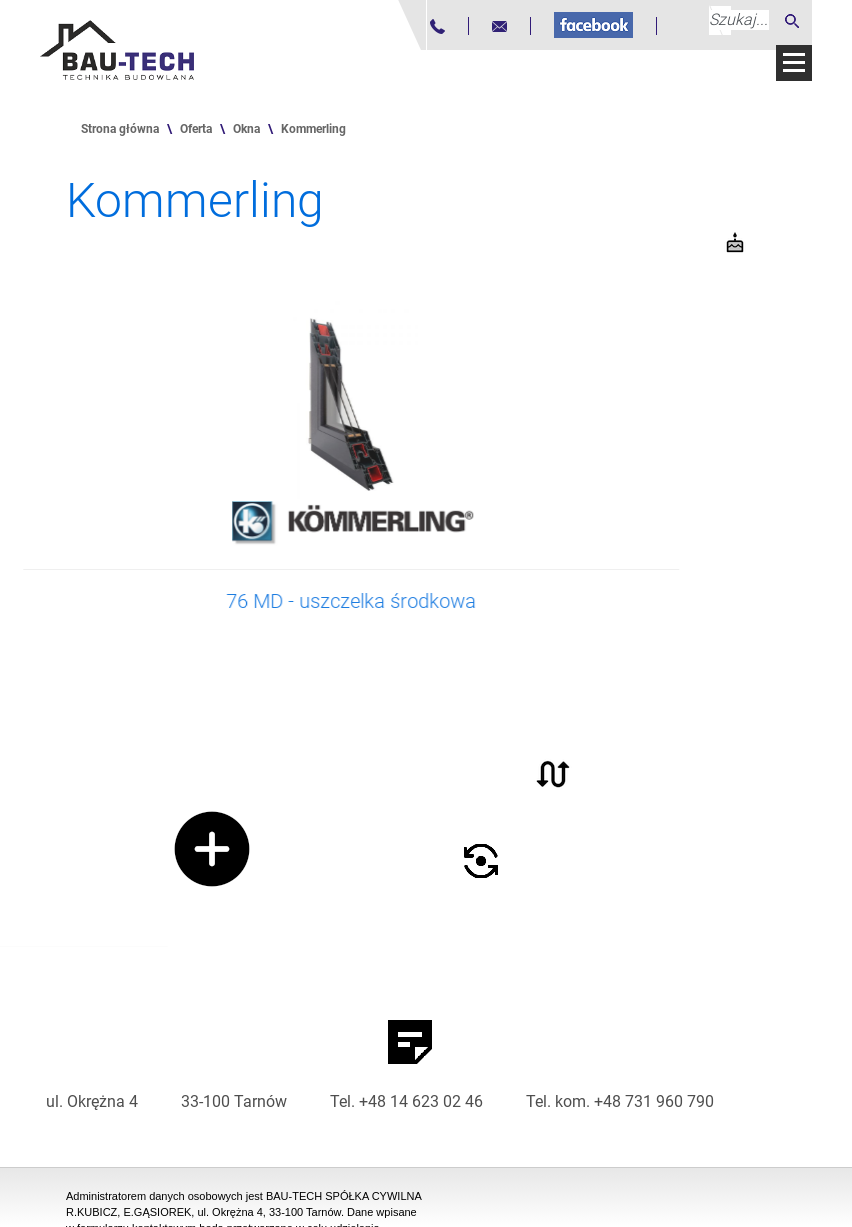 This screenshot has height=1227, width=852. I want to click on switch between front and rear camera, so click(481, 861).